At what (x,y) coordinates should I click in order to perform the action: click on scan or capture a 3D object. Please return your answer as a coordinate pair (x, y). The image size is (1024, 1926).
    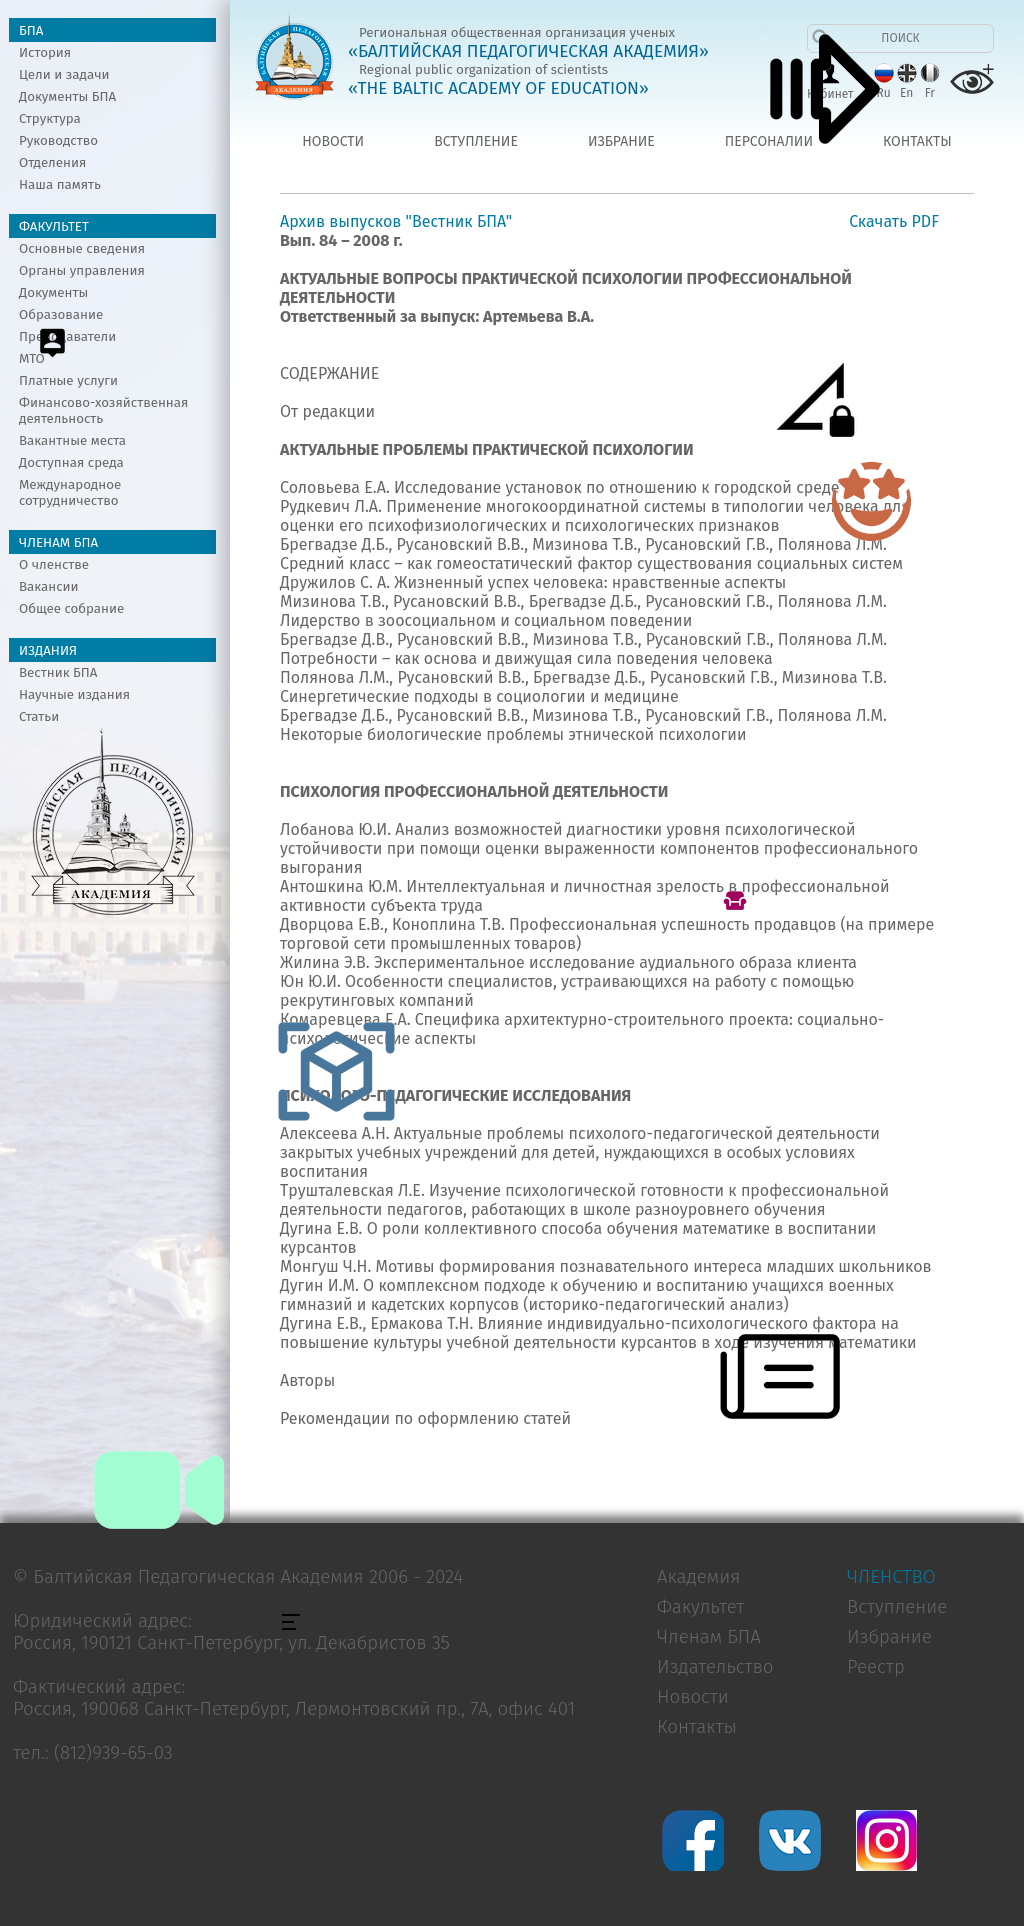
    Looking at the image, I should click on (336, 1071).